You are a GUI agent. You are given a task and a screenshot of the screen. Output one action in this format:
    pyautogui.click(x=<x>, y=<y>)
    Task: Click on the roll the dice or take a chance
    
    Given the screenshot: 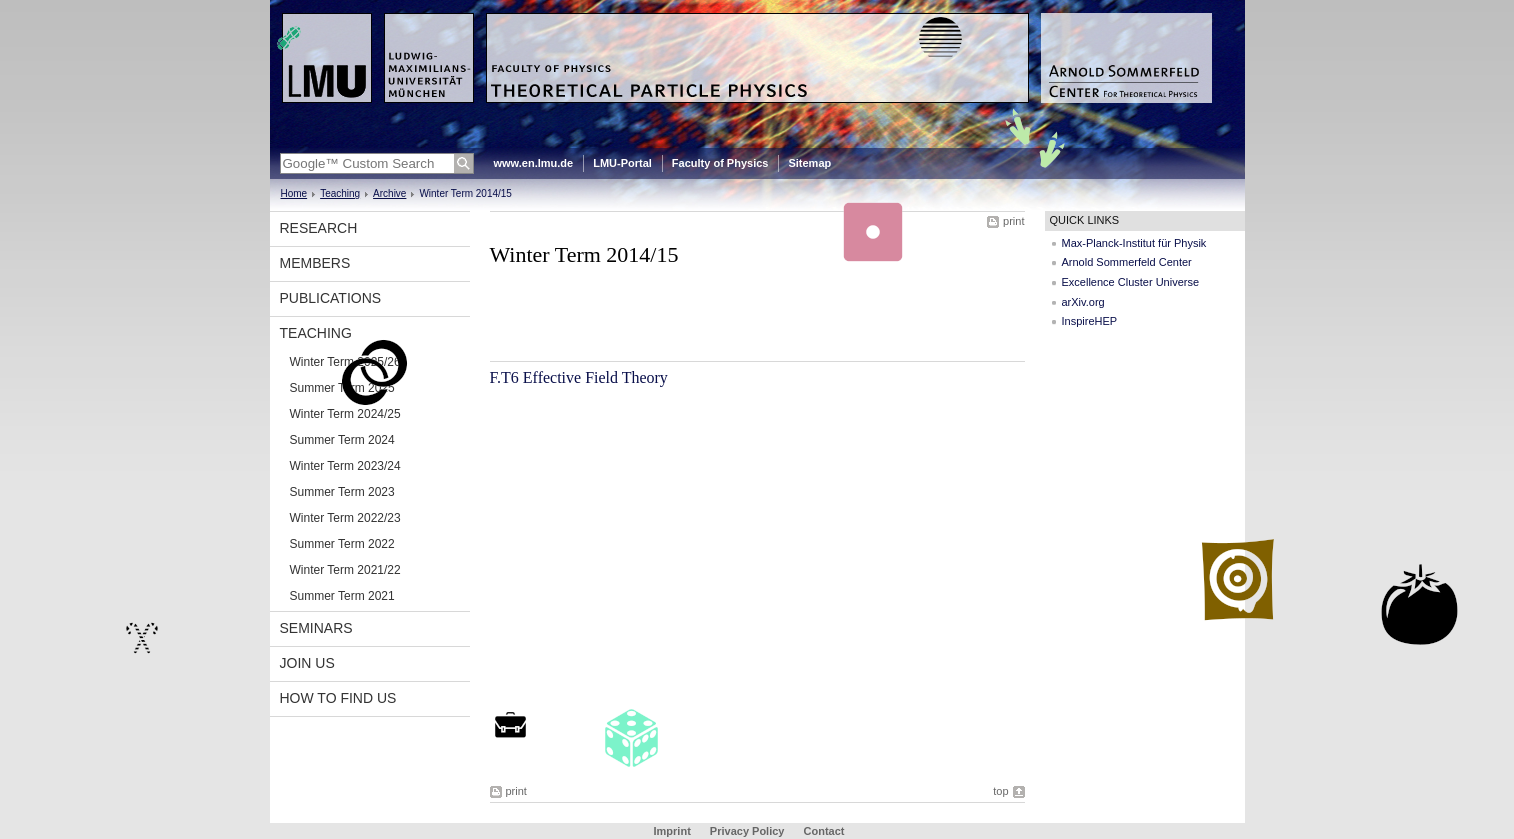 What is the action you would take?
    pyautogui.click(x=631, y=738)
    